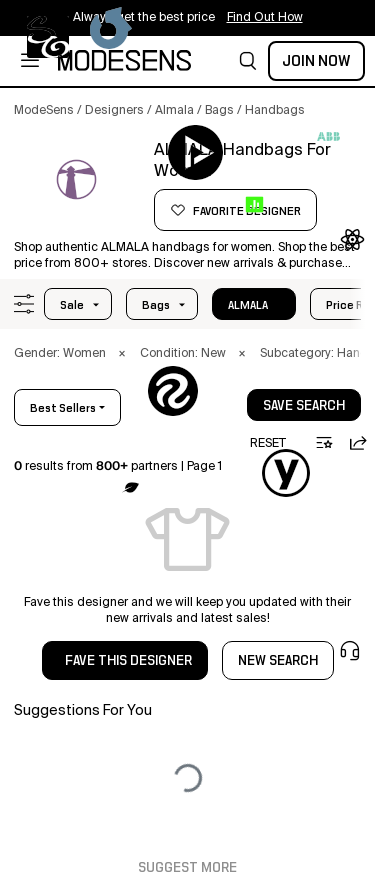 The width and height of the screenshot is (375, 887). Describe the element at coordinates (48, 37) in the screenshot. I see `visit The Sounds Resource website` at that location.